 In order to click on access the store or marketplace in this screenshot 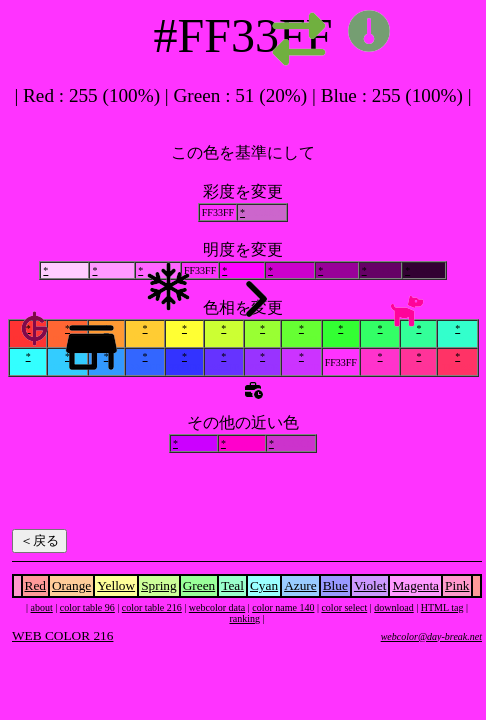, I will do `click(91, 347)`.